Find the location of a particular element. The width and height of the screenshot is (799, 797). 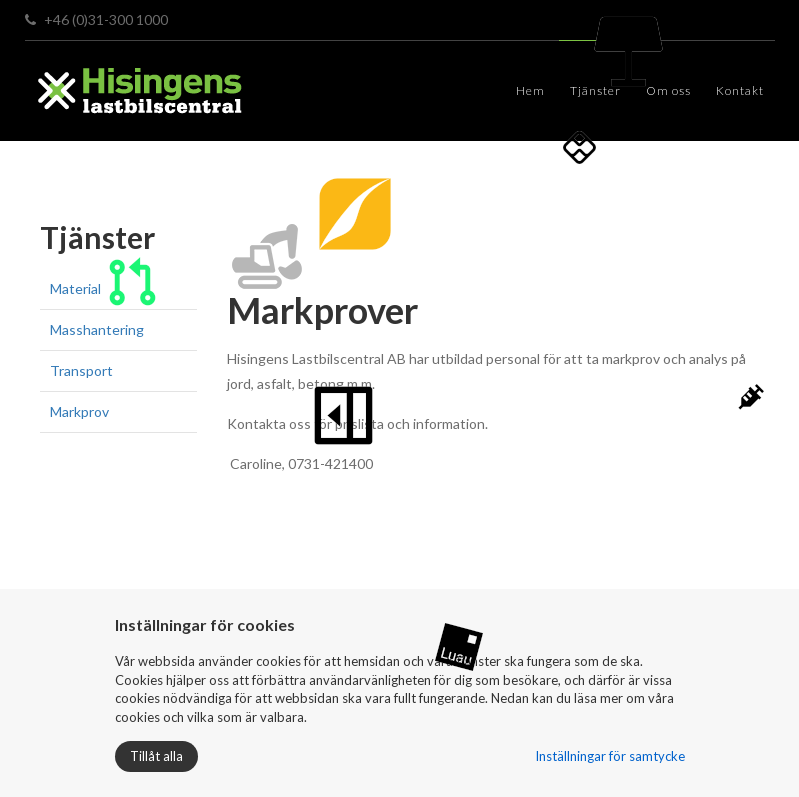

open keynote presentation app is located at coordinates (628, 51).